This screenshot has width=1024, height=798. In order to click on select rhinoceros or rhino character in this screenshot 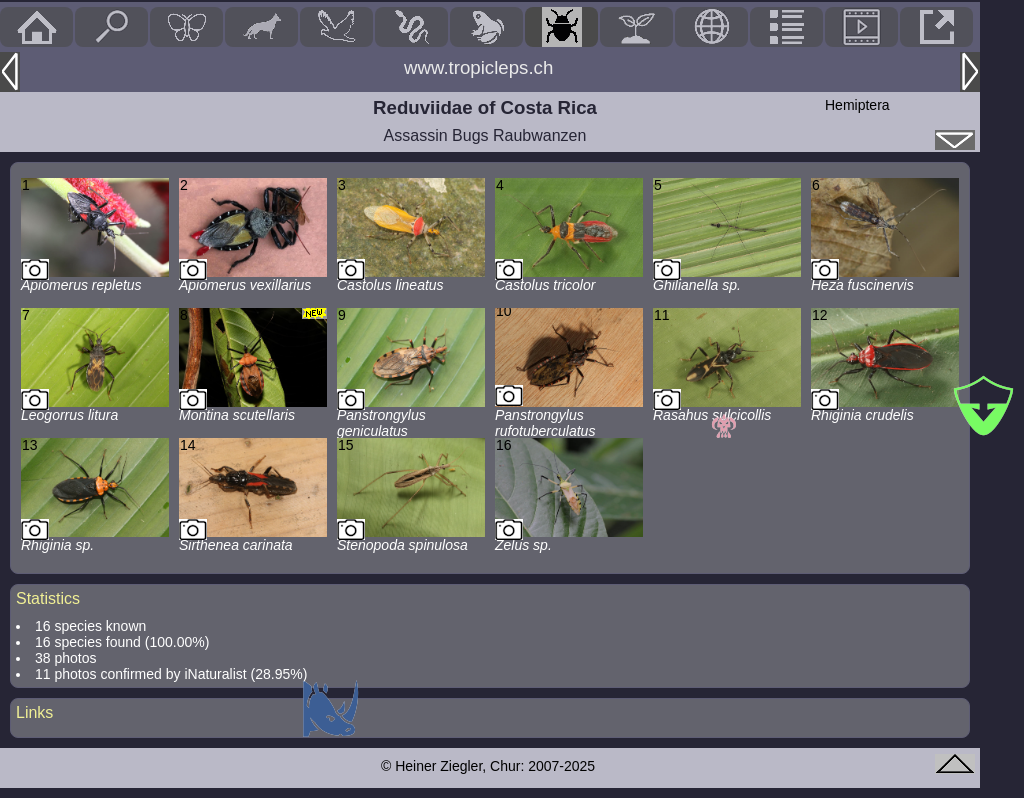, I will do `click(332, 707)`.